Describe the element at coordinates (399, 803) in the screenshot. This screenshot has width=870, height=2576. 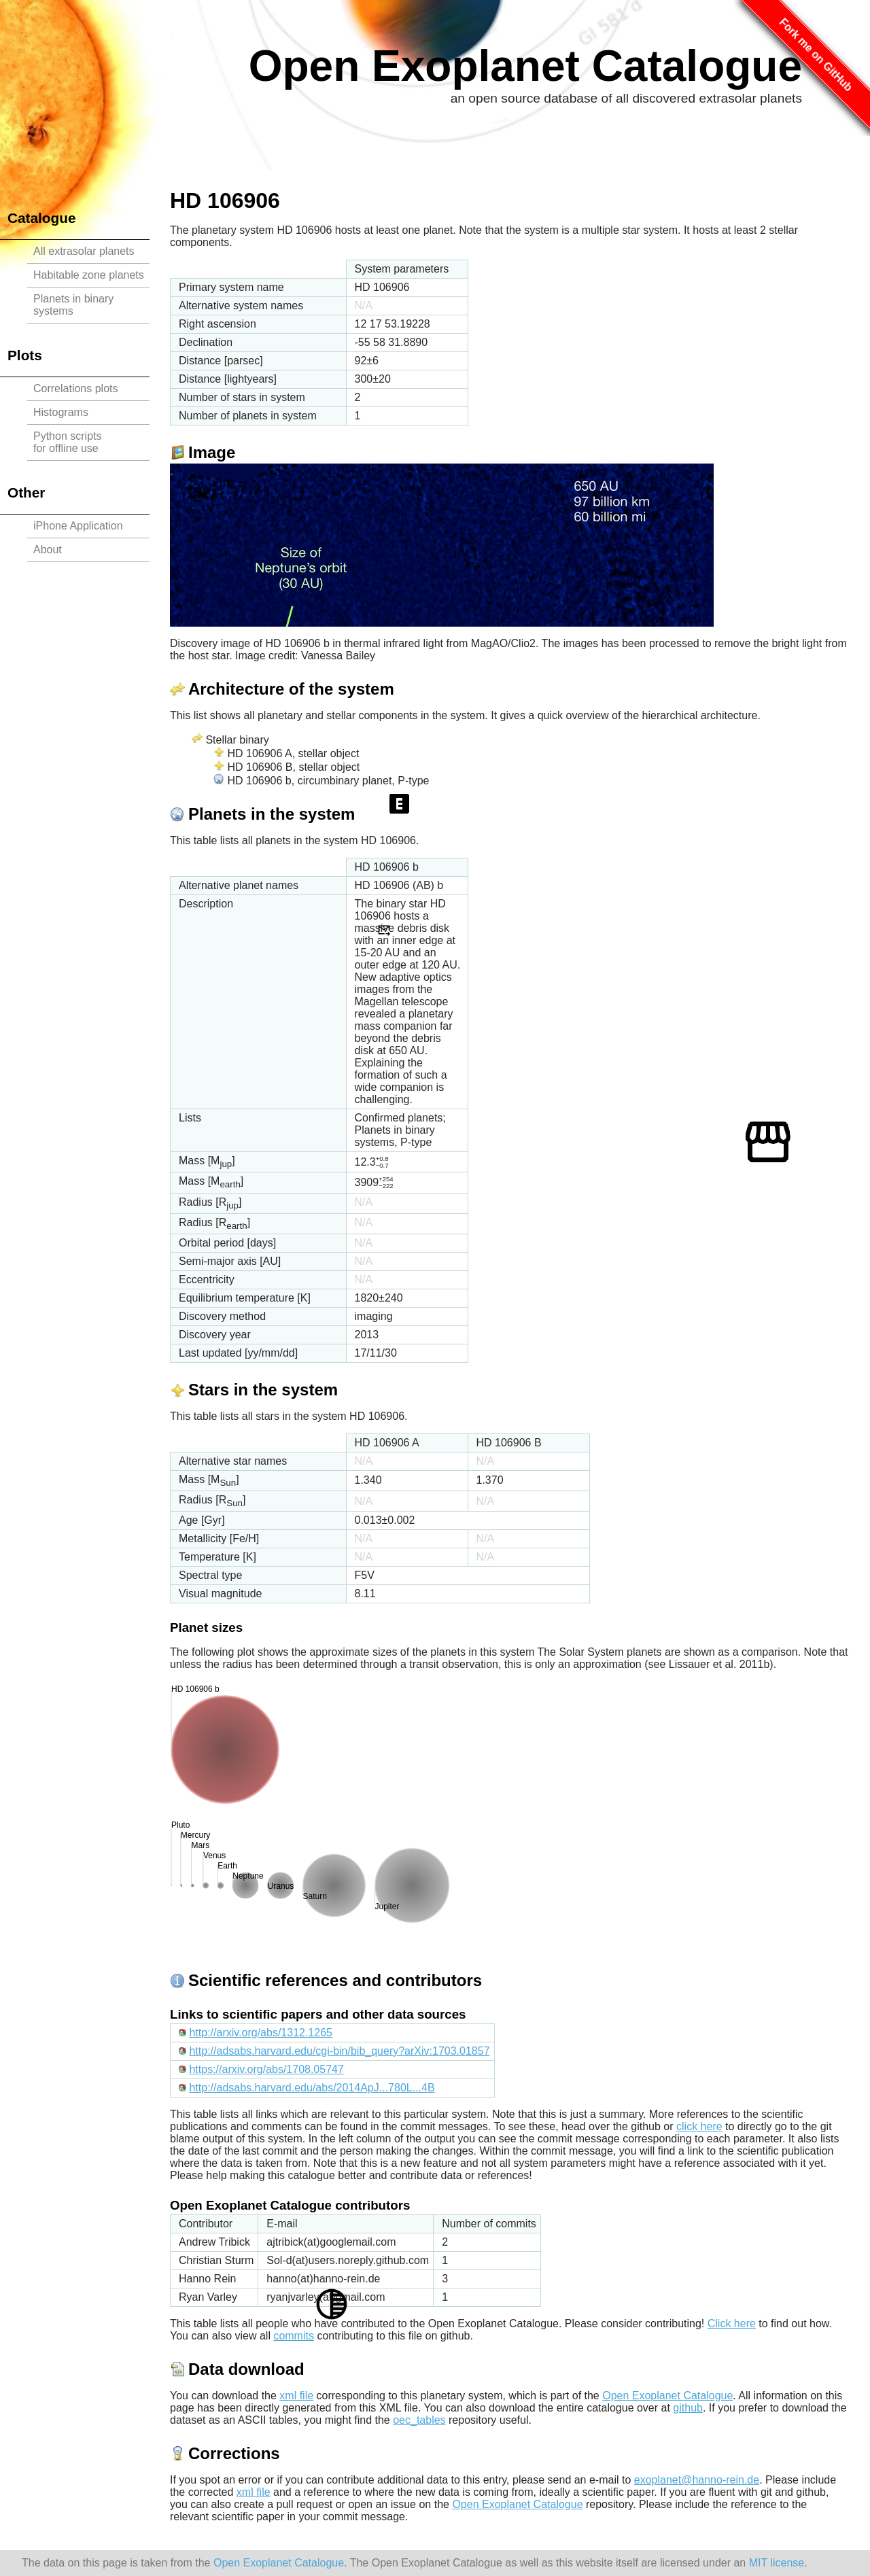
I see `indicates explicit content warning` at that location.